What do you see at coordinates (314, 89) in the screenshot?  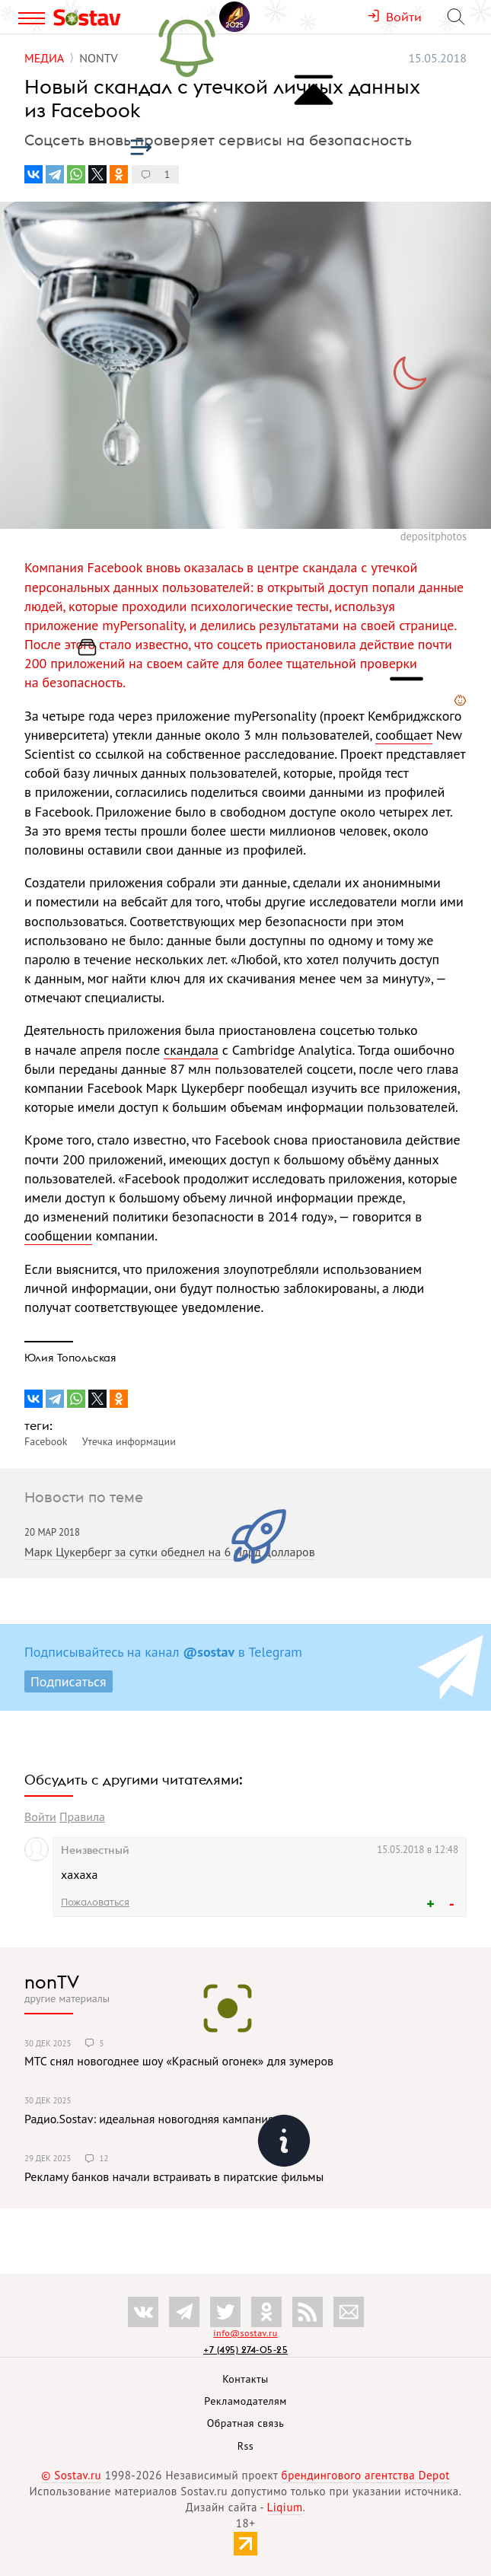 I see `collapse to top or minimize panel` at bounding box center [314, 89].